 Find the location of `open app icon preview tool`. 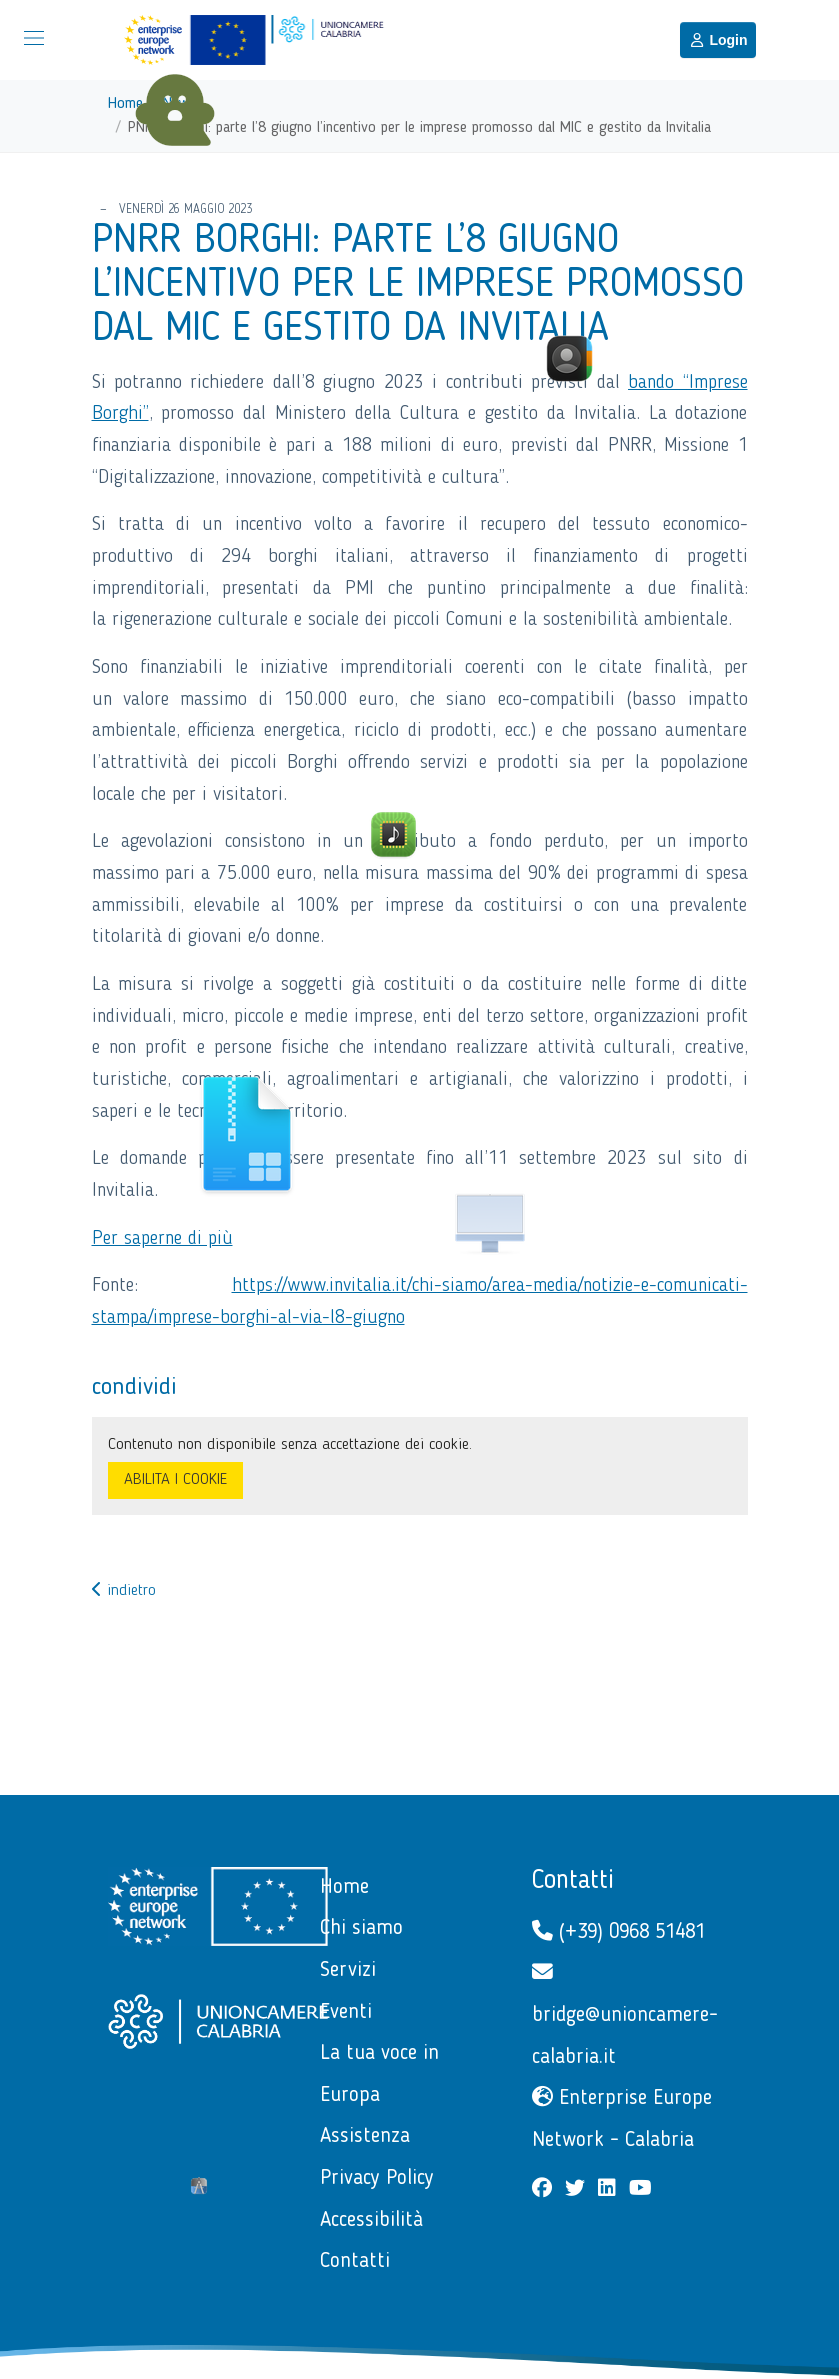

open app icon preview tool is located at coordinates (199, 2186).